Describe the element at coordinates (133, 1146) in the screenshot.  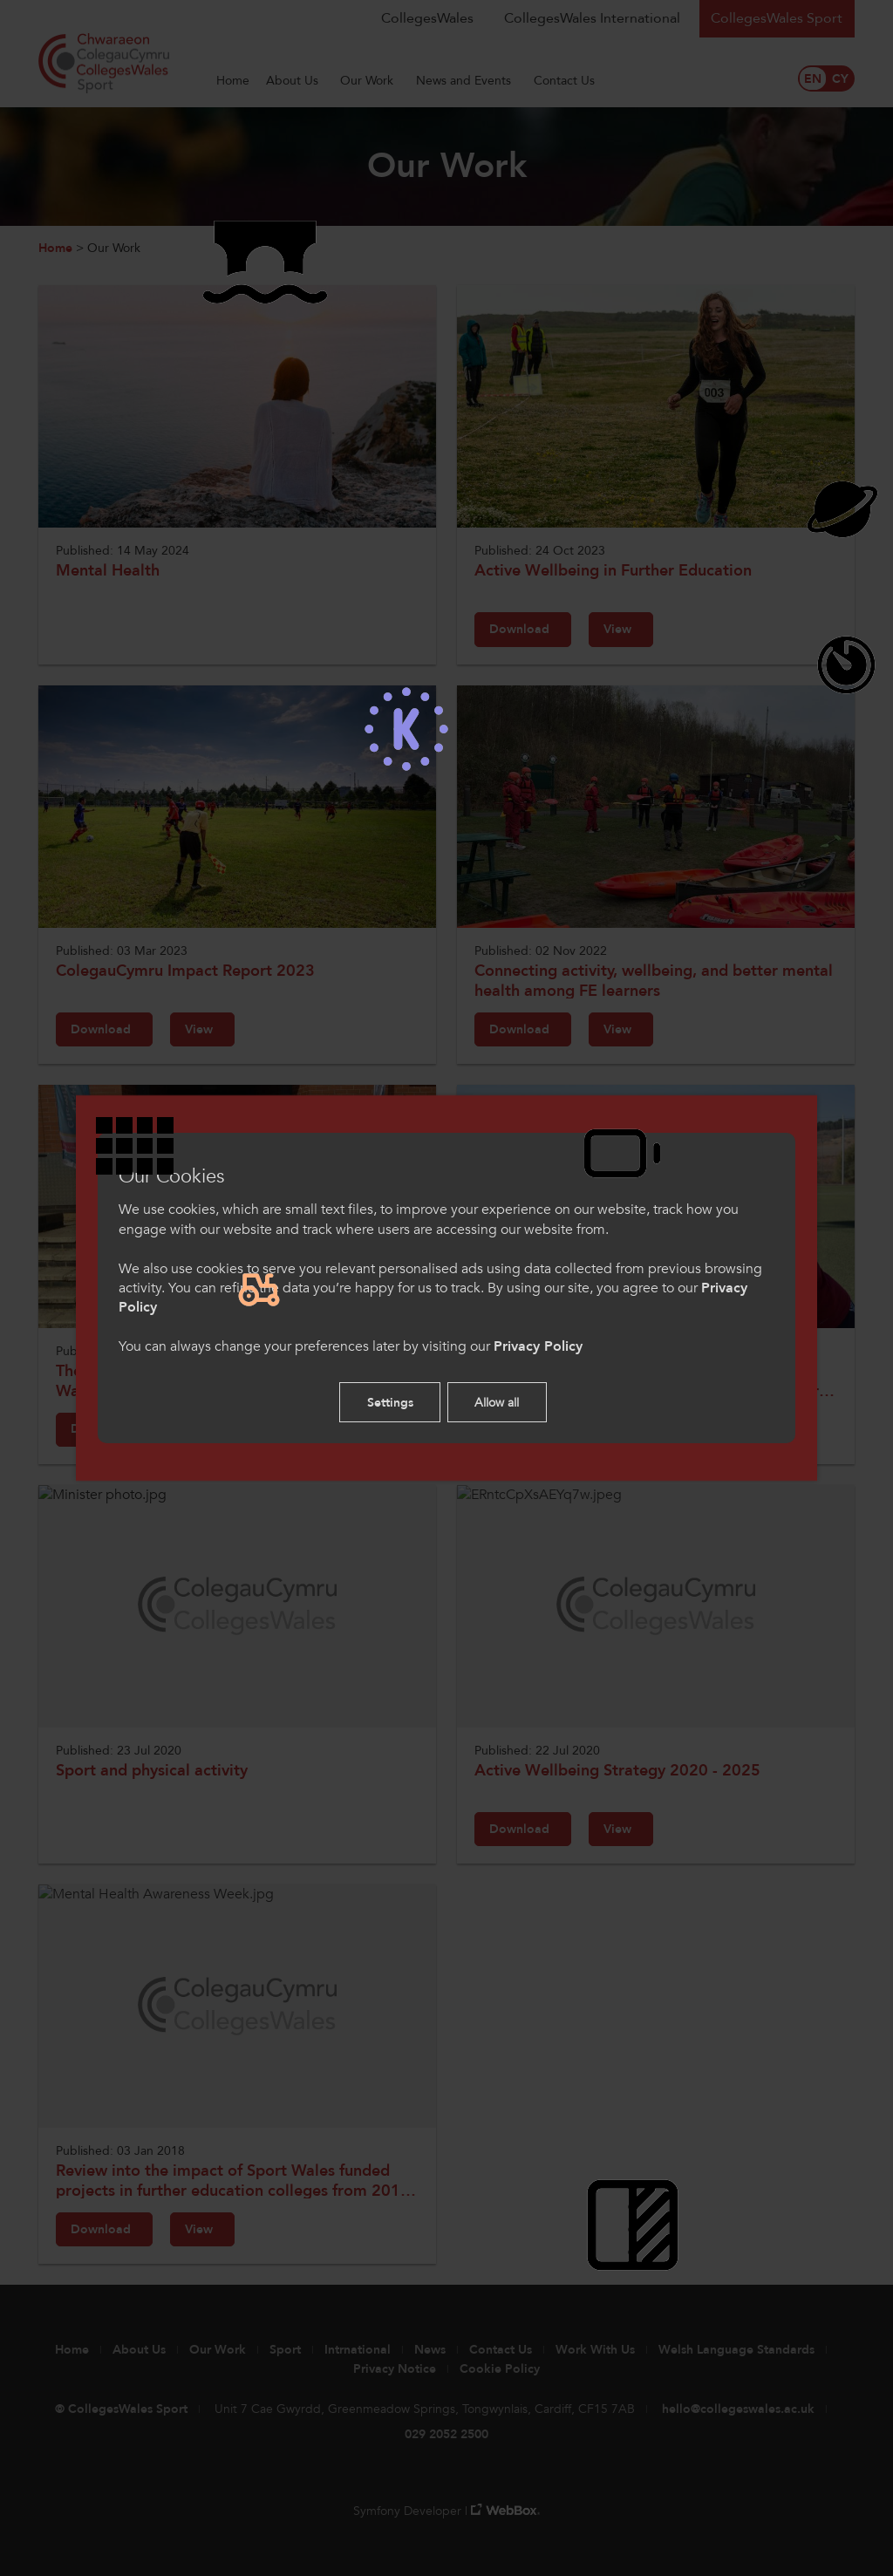
I see `switch to comfortable grid view` at that location.